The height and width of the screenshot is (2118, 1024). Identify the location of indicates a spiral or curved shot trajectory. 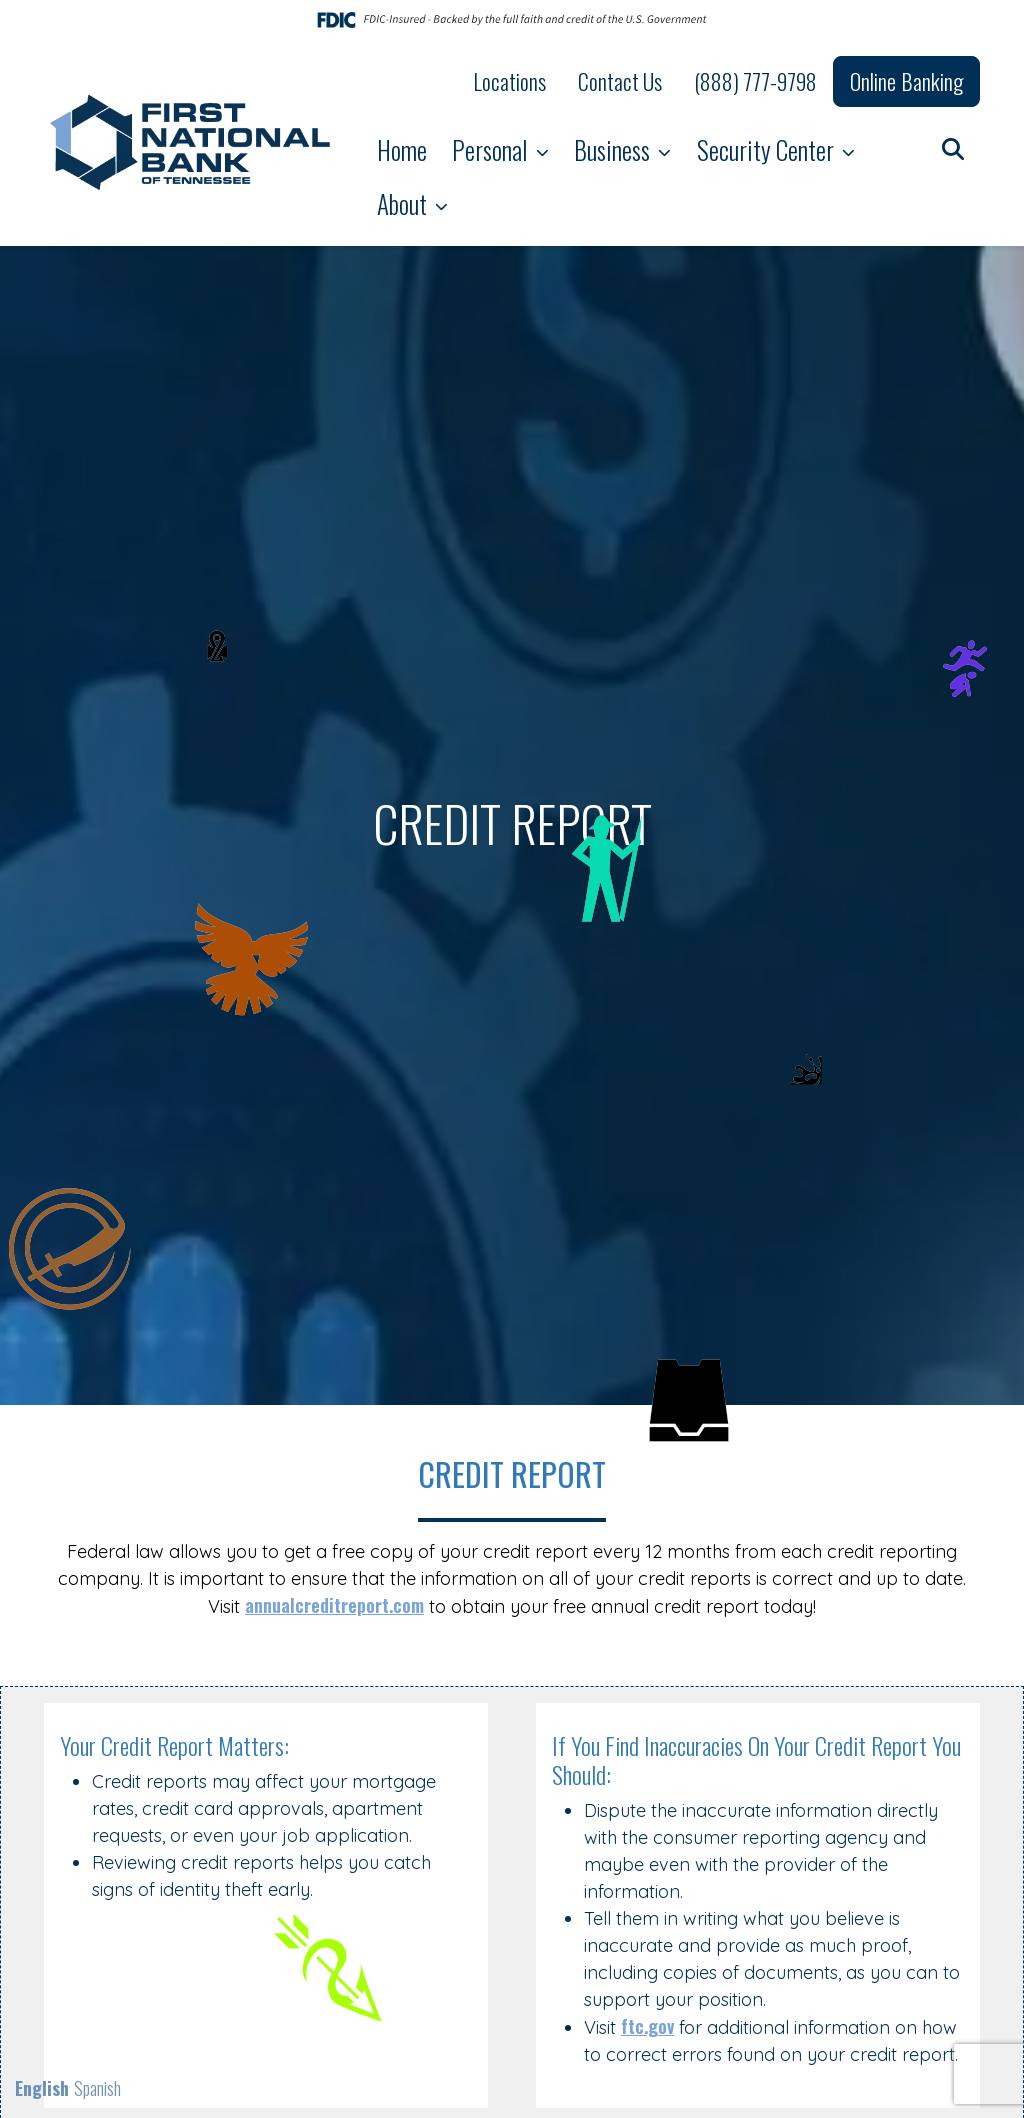
(328, 1968).